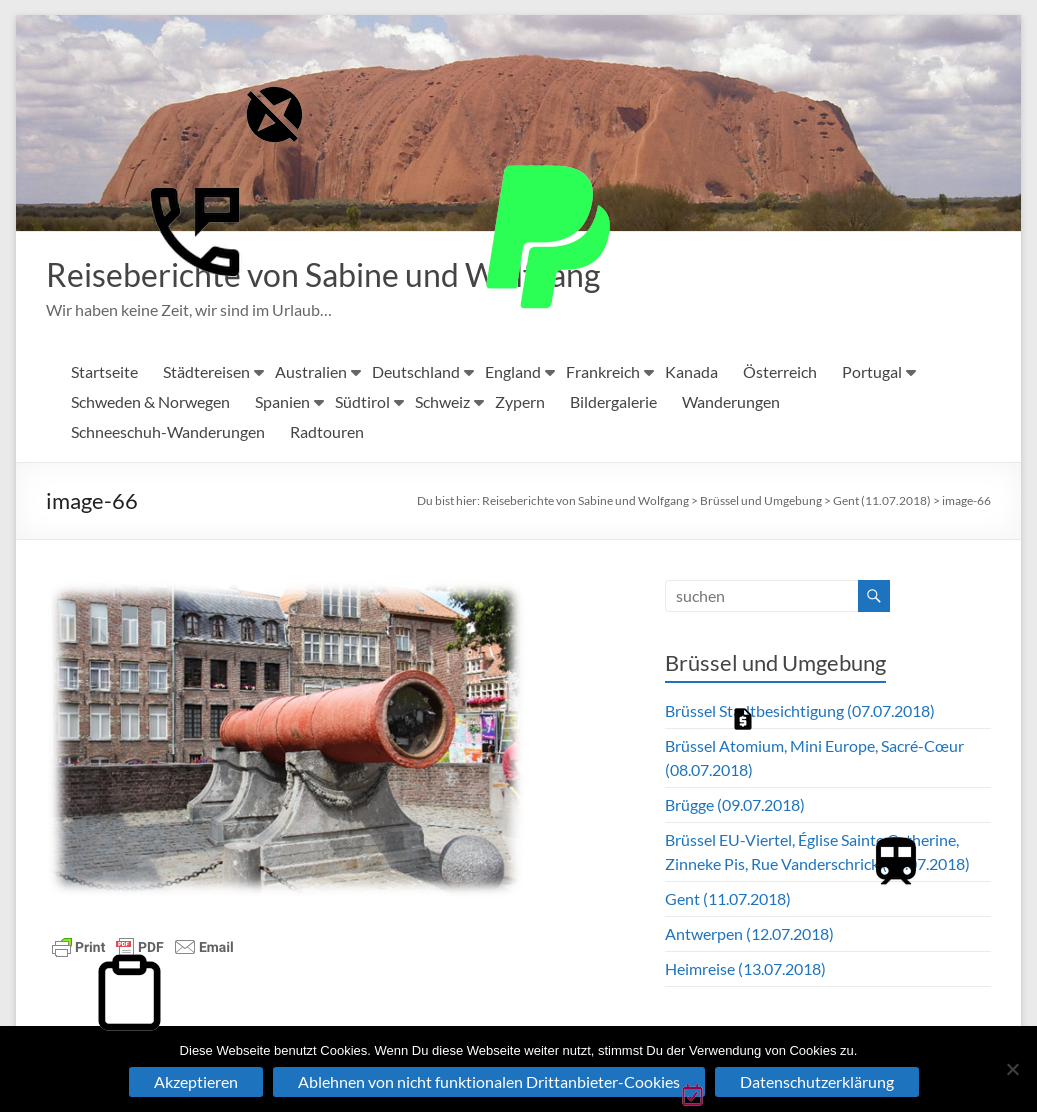 The height and width of the screenshot is (1112, 1037). What do you see at coordinates (692, 1095) in the screenshot?
I see `confirm or complete a scheduled event` at bounding box center [692, 1095].